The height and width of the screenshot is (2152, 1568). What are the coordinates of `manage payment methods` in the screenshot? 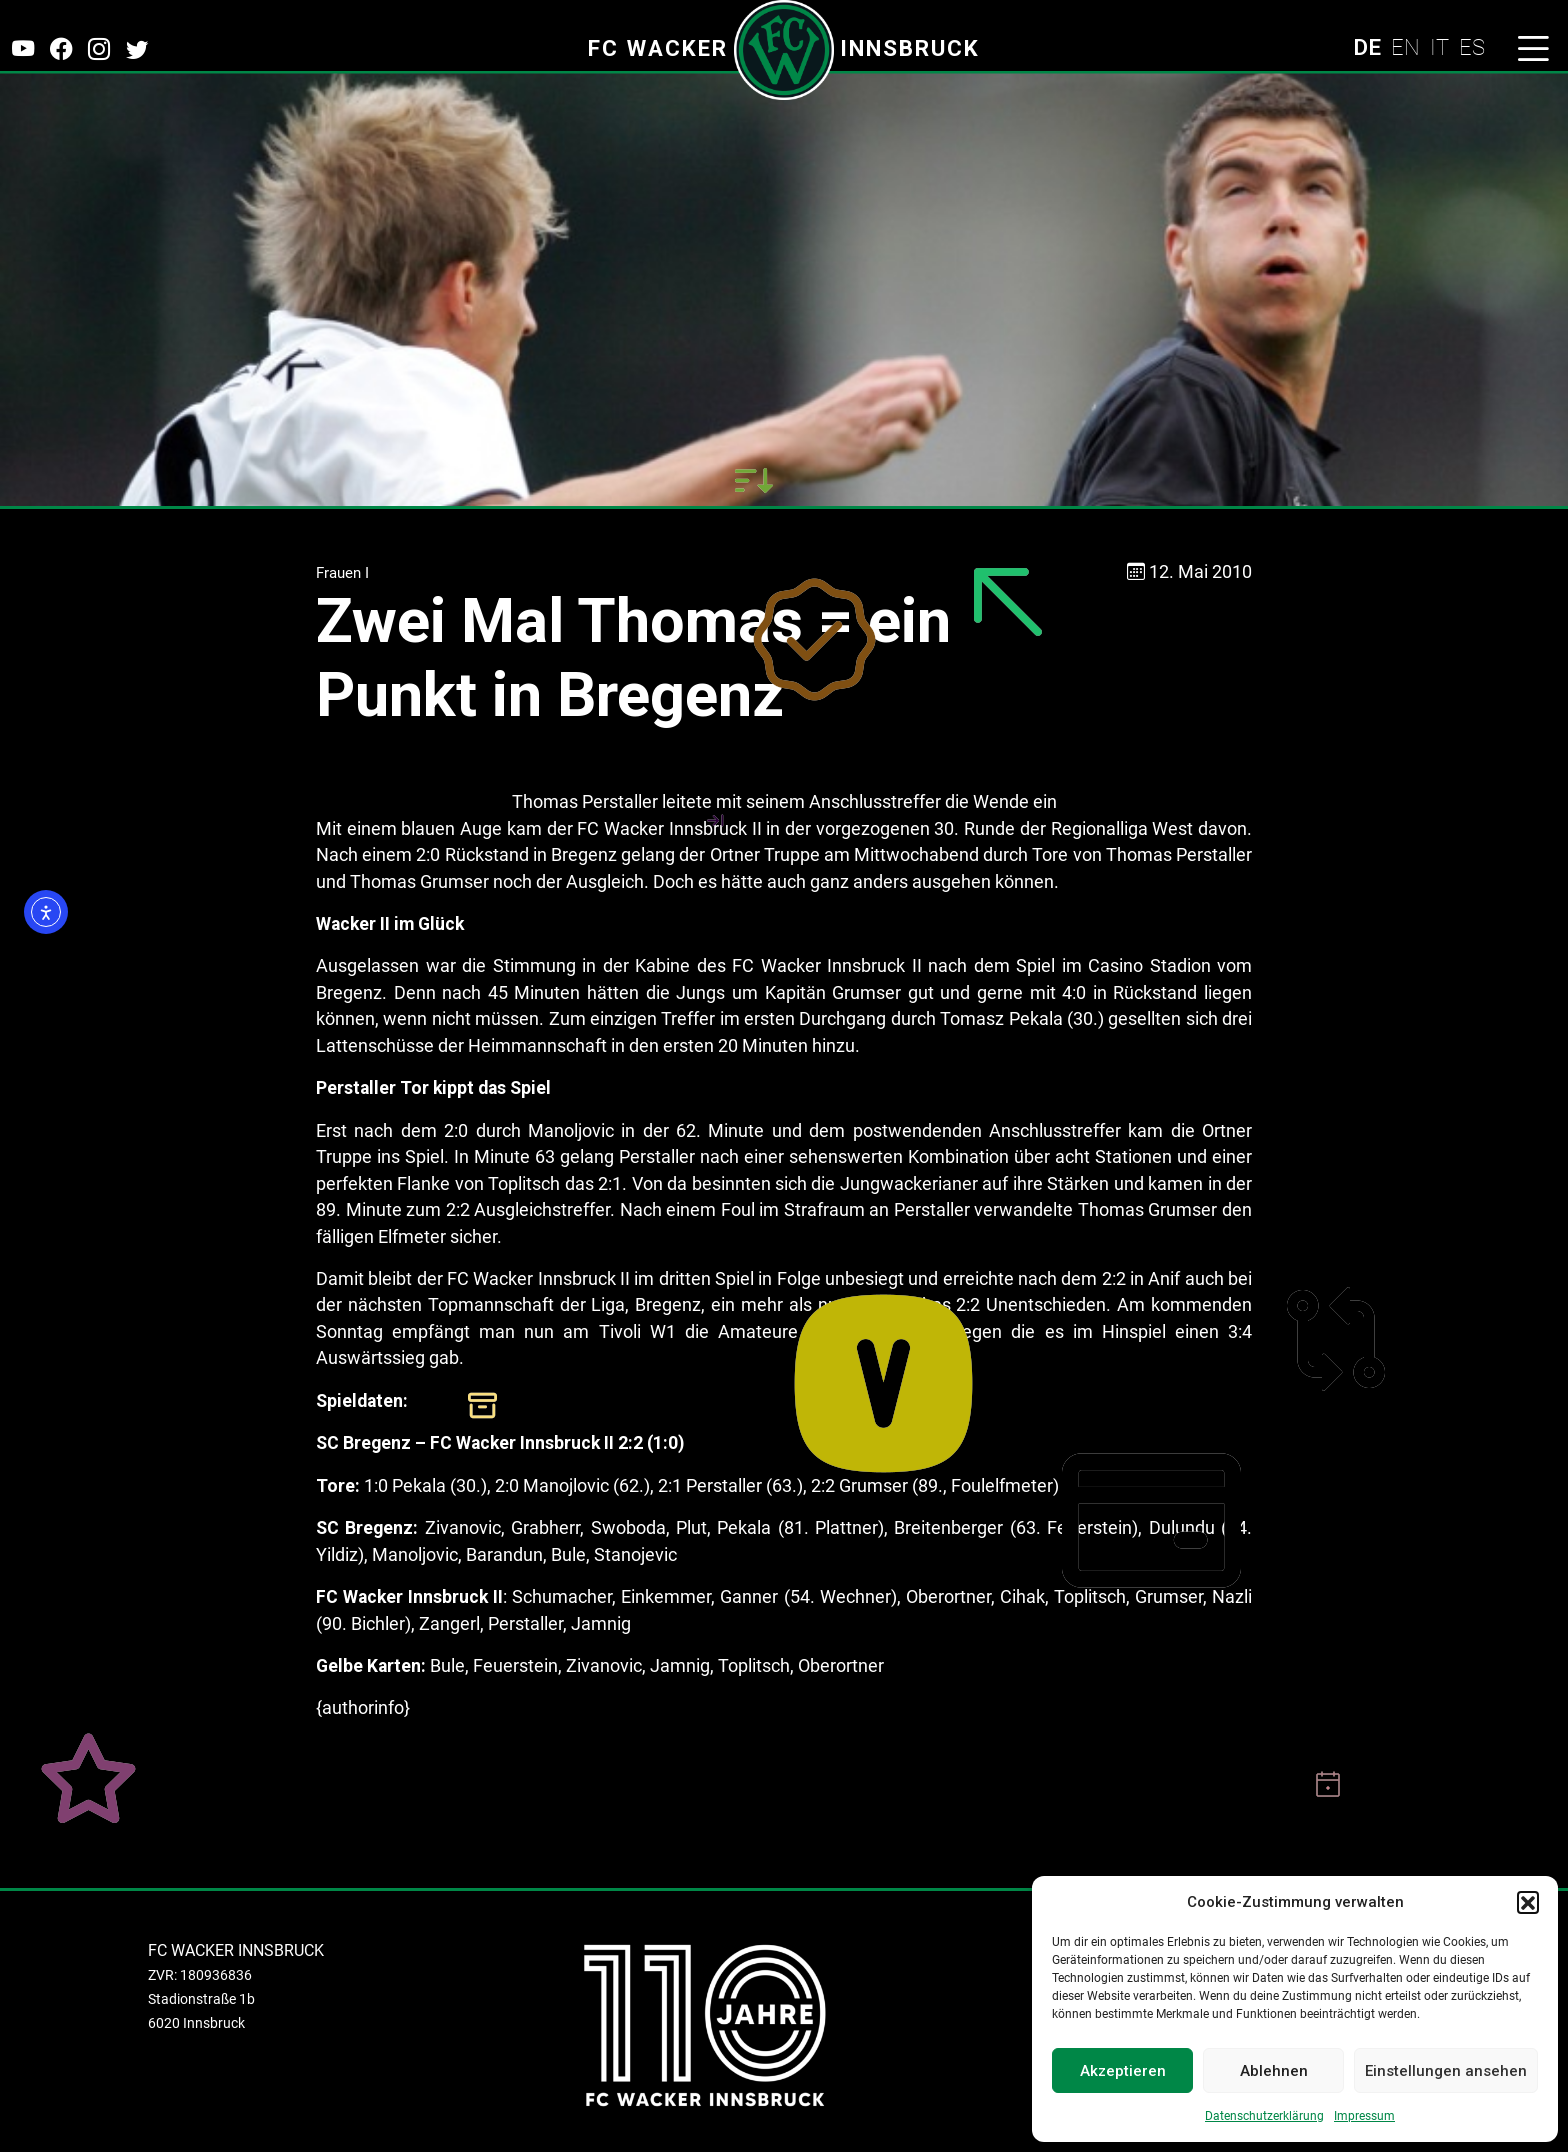 It's located at (1151, 1520).